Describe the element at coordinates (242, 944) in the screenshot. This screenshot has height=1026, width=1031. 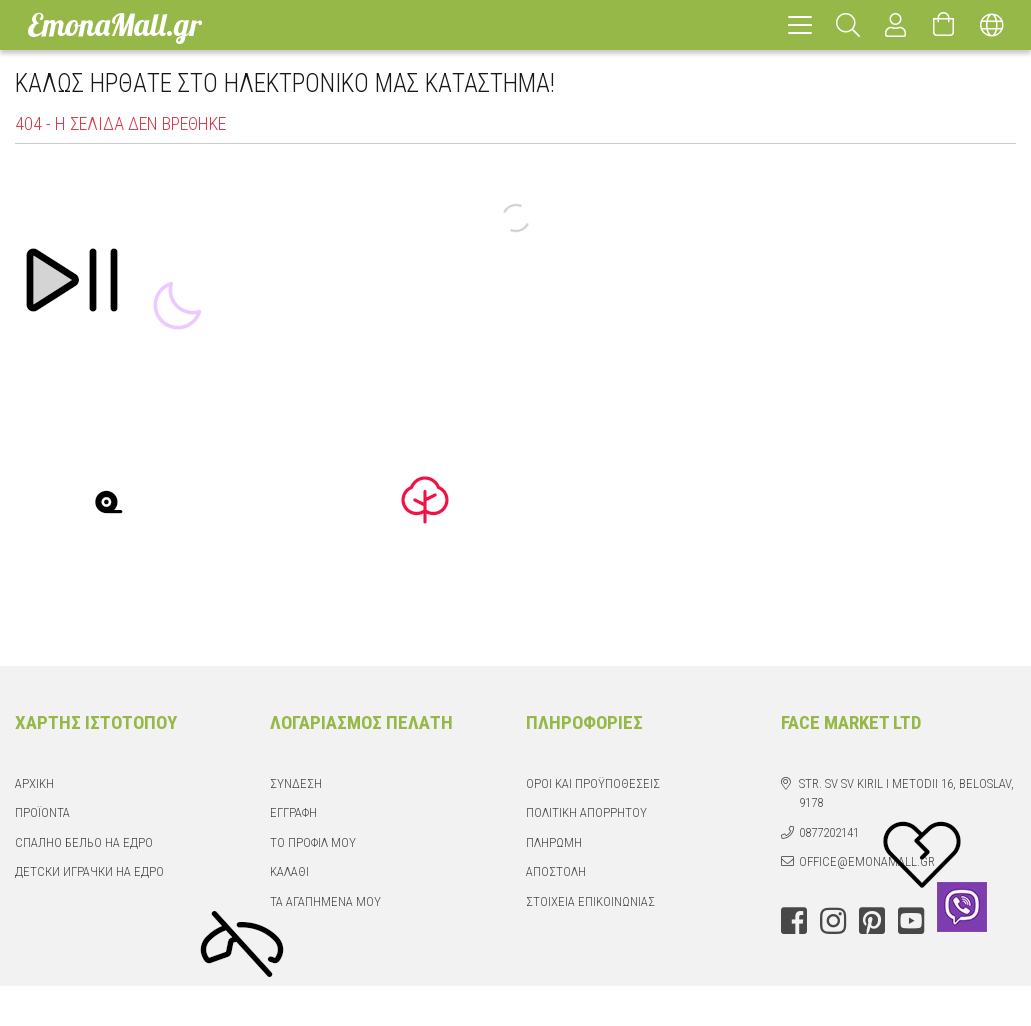
I see `end or decline a phone call` at that location.